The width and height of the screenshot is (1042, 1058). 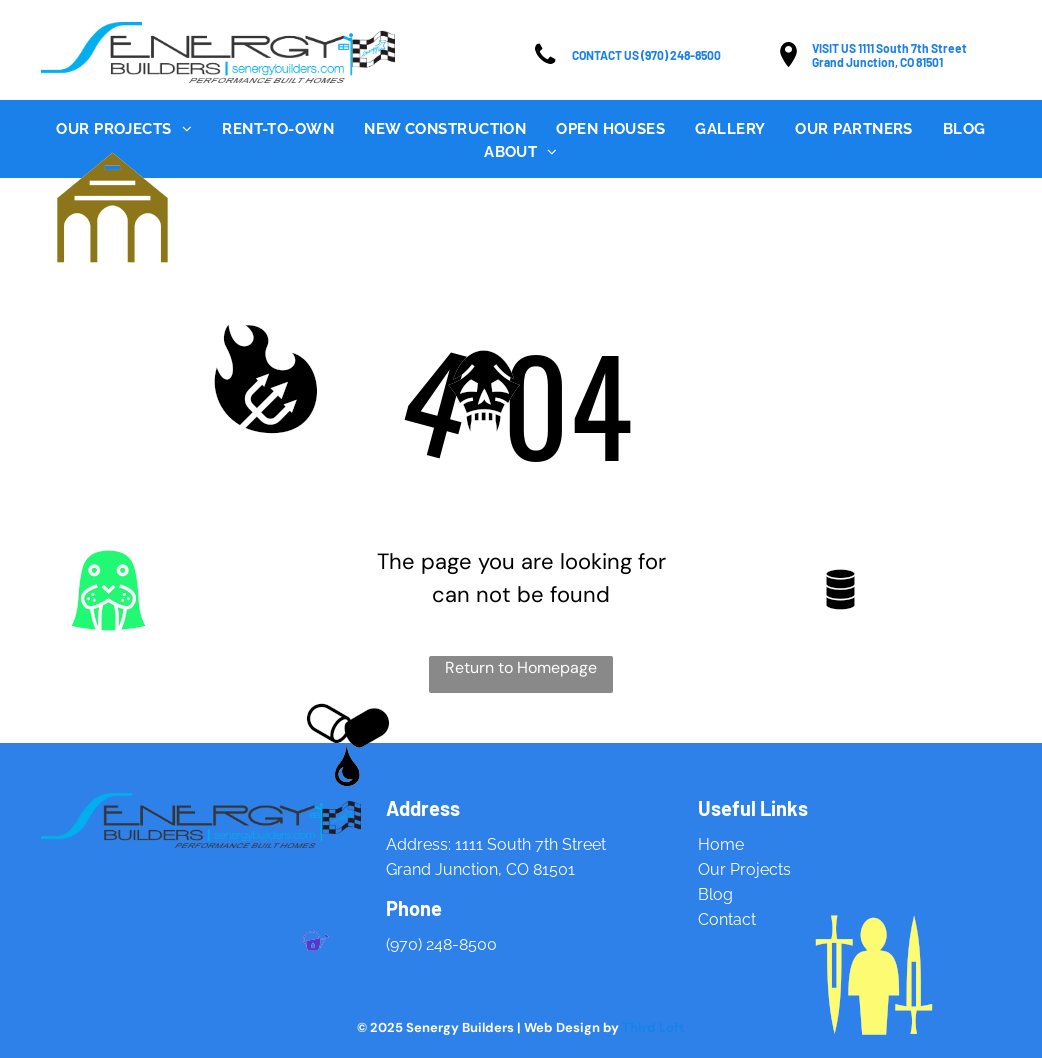 What do you see at coordinates (112, 207) in the screenshot?
I see `access the marketplace or bazaar` at bounding box center [112, 207].